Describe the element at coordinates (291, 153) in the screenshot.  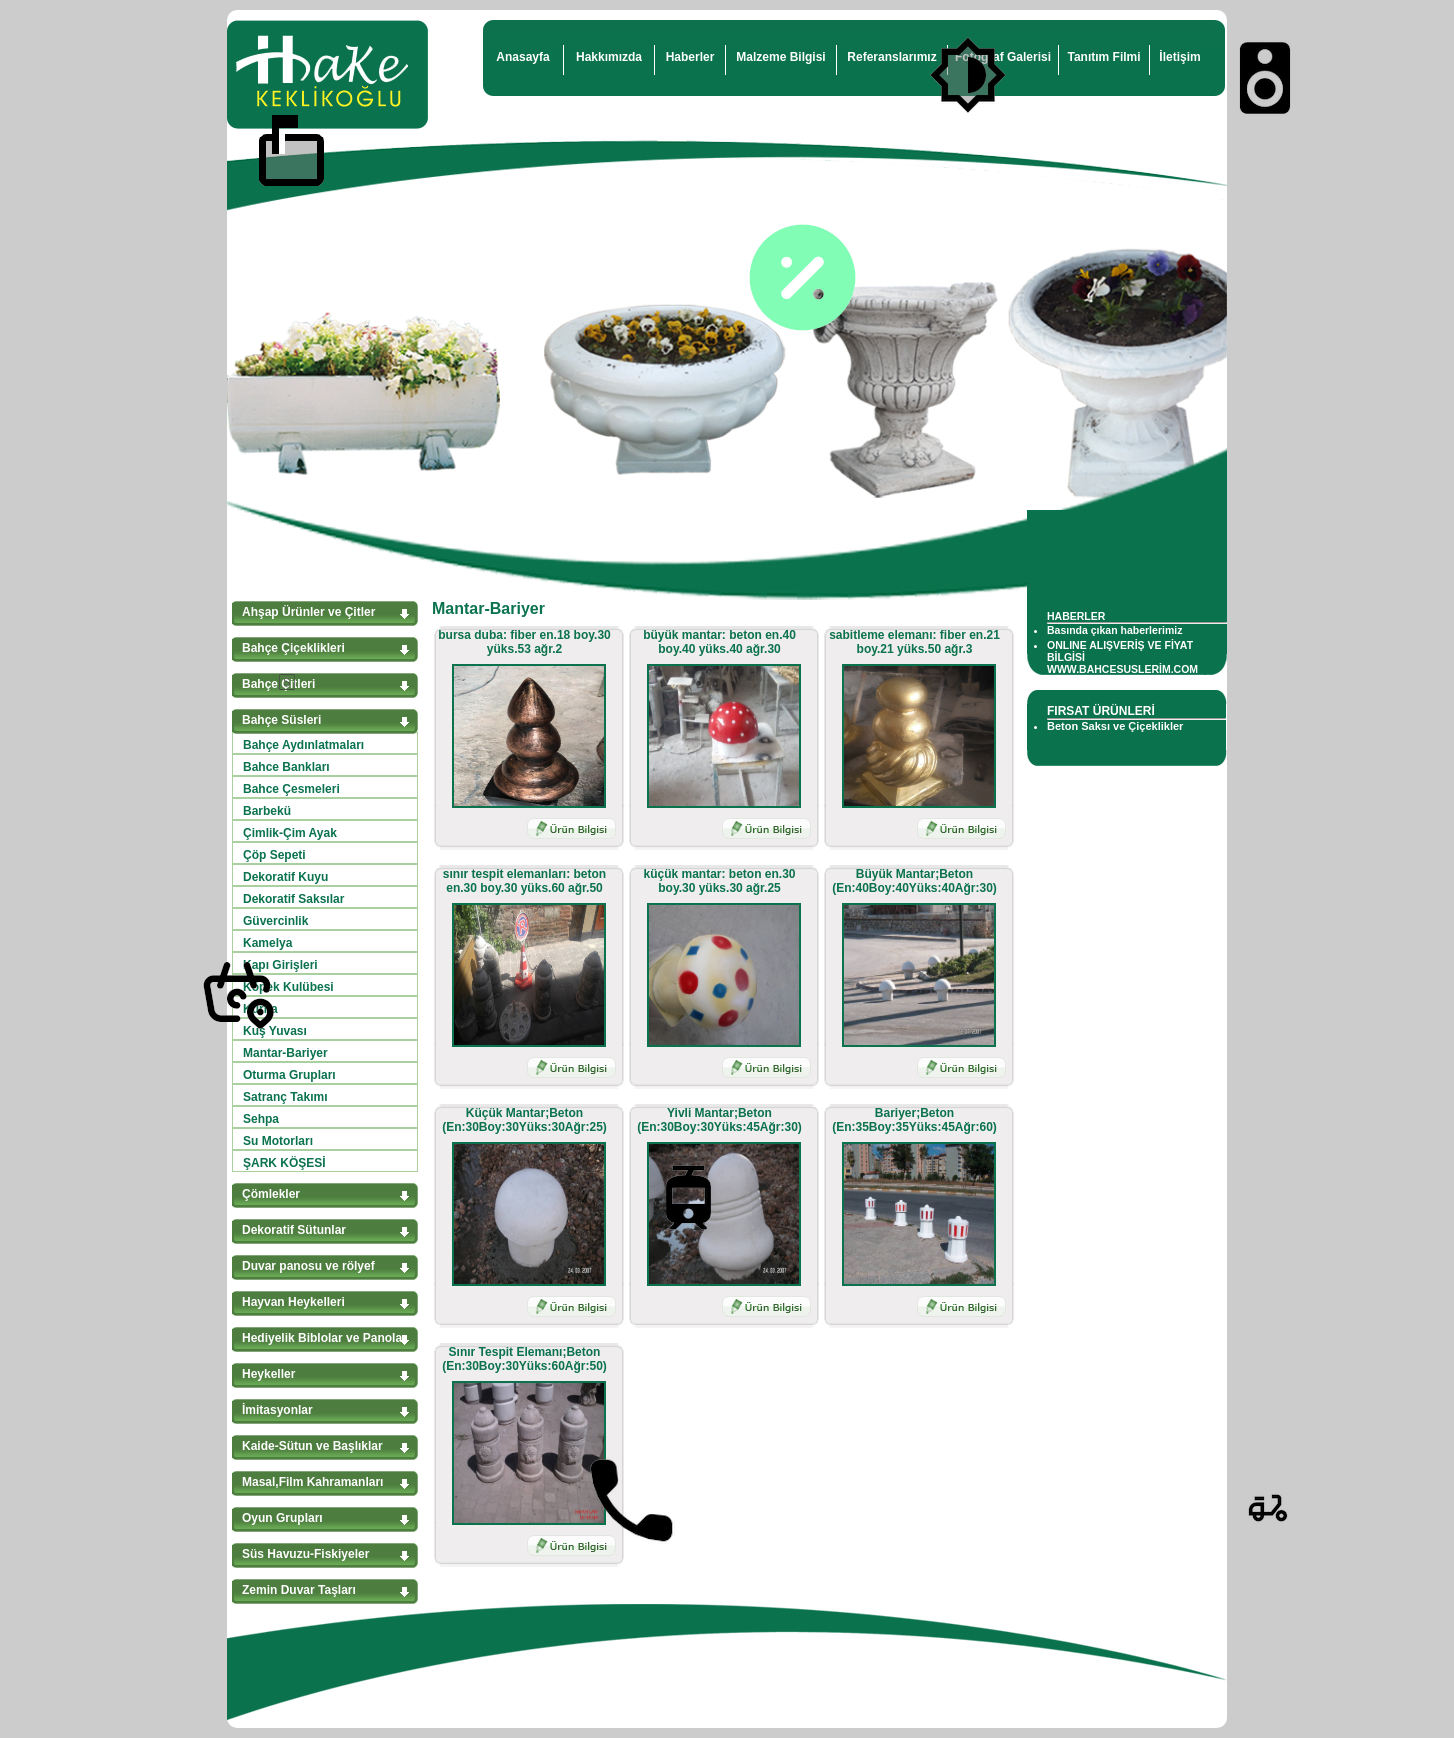
I see `indicates new mail in your mailbox` at that location.